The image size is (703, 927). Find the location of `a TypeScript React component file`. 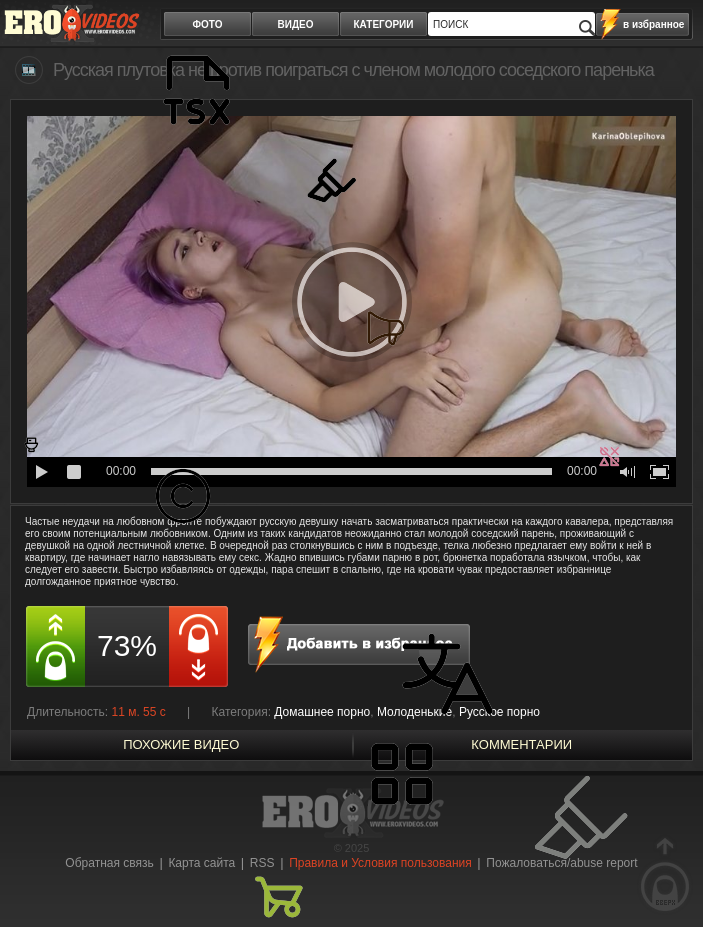

a TypeScript React component file is located at coordinates (198, 93).